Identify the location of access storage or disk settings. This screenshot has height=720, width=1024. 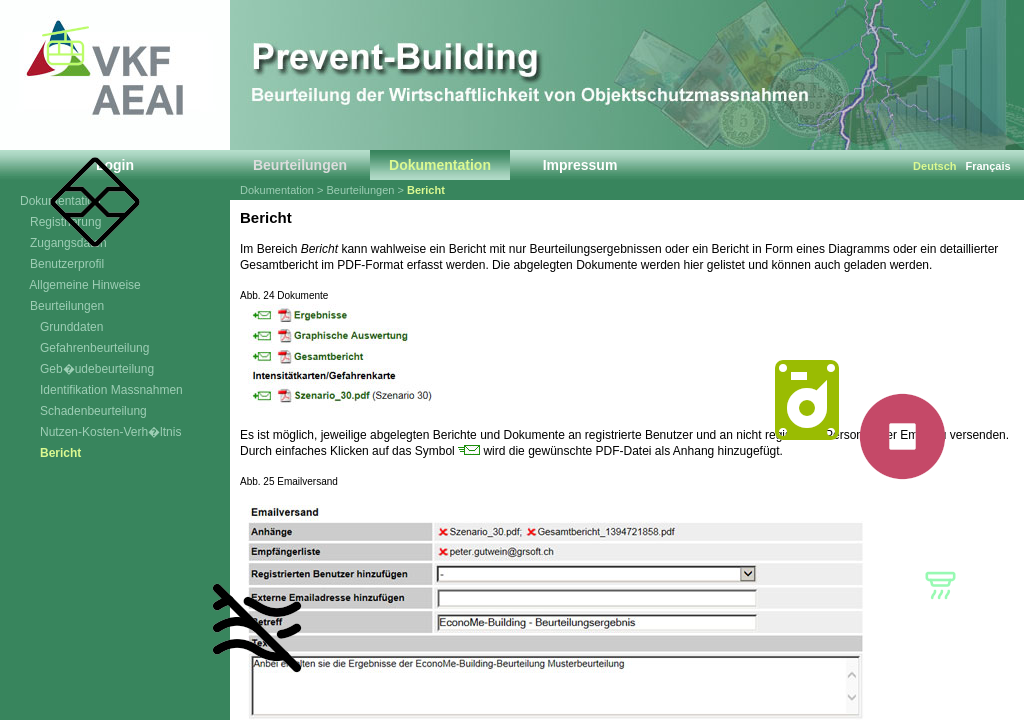
(807, 400).